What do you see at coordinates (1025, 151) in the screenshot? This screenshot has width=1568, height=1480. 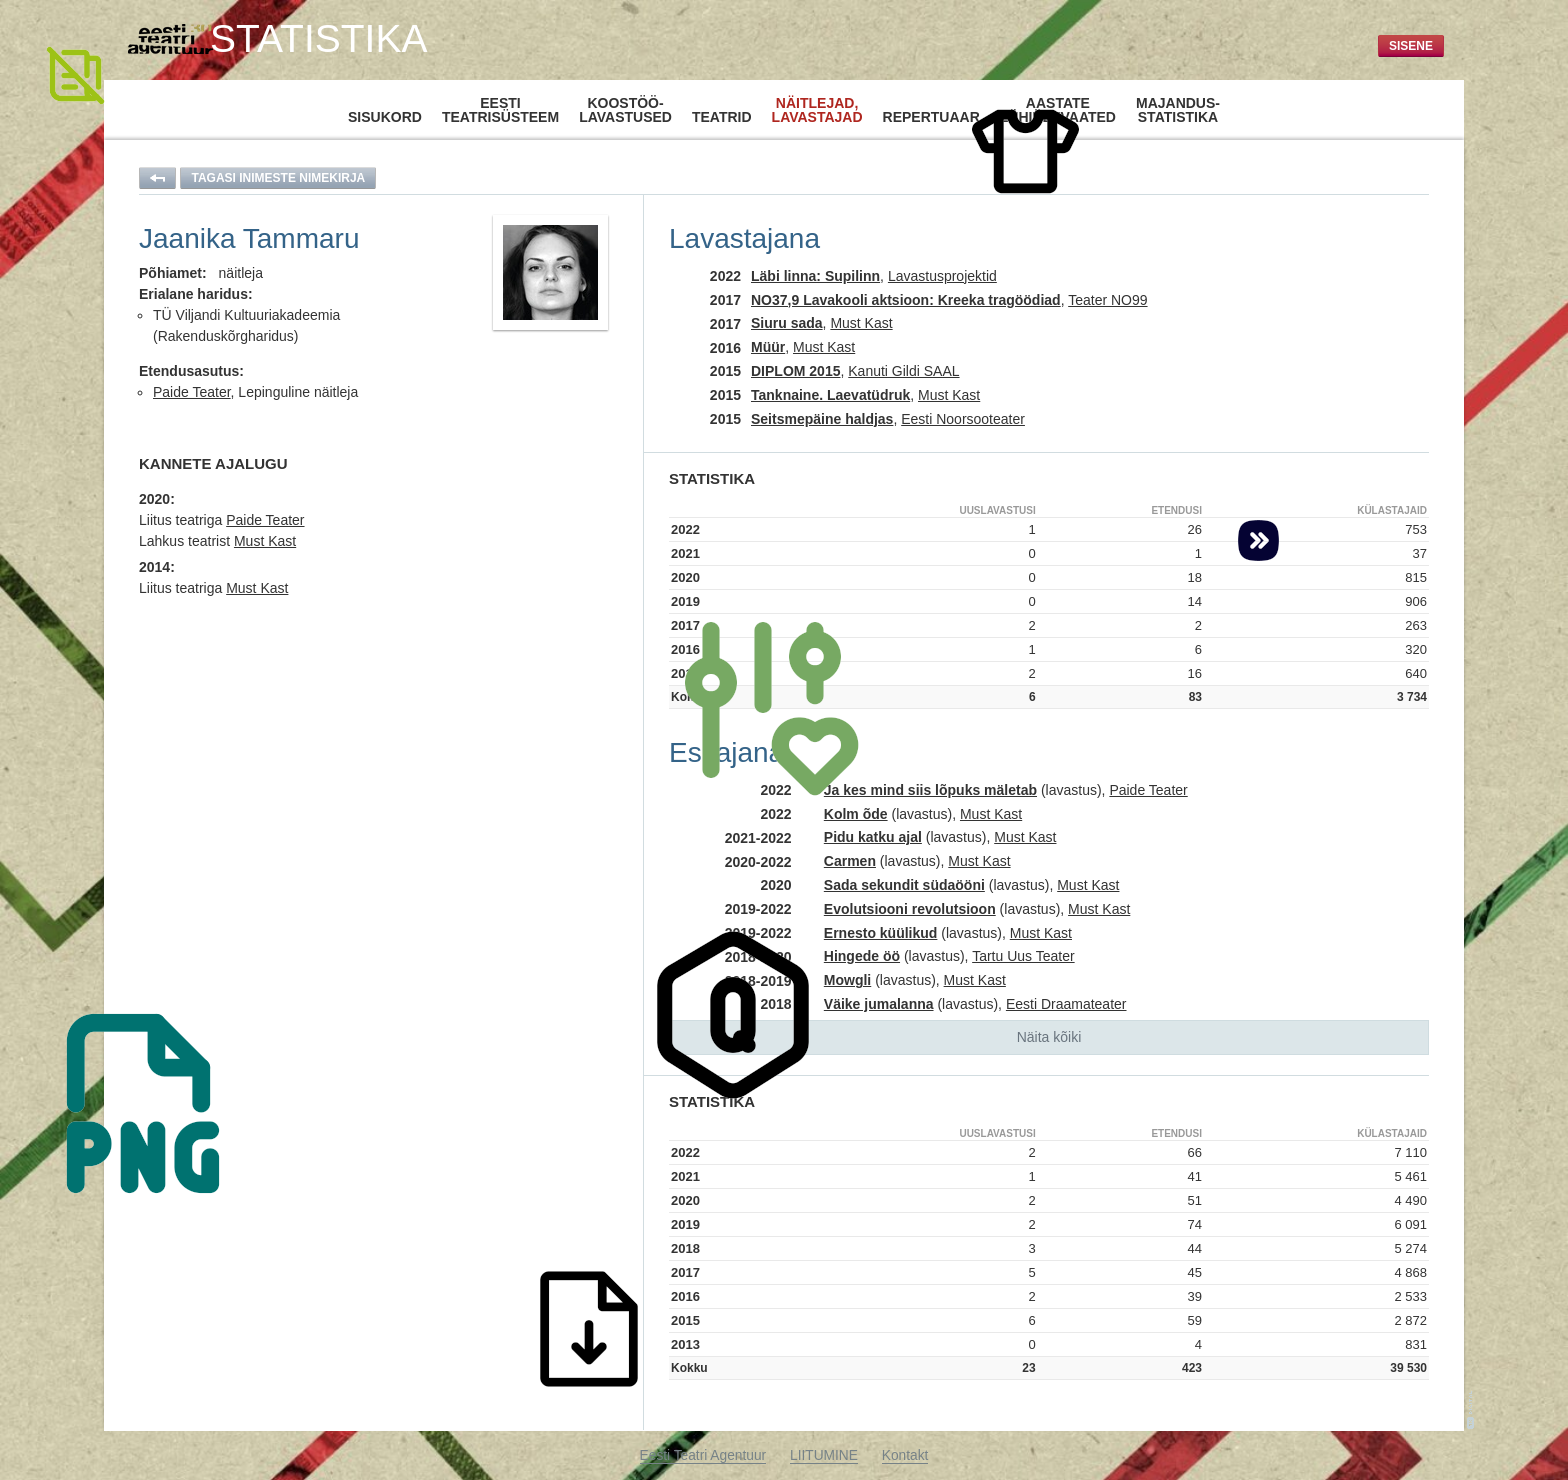 I see `browse clothing or apparel items` at bounding box center [1025, 151].